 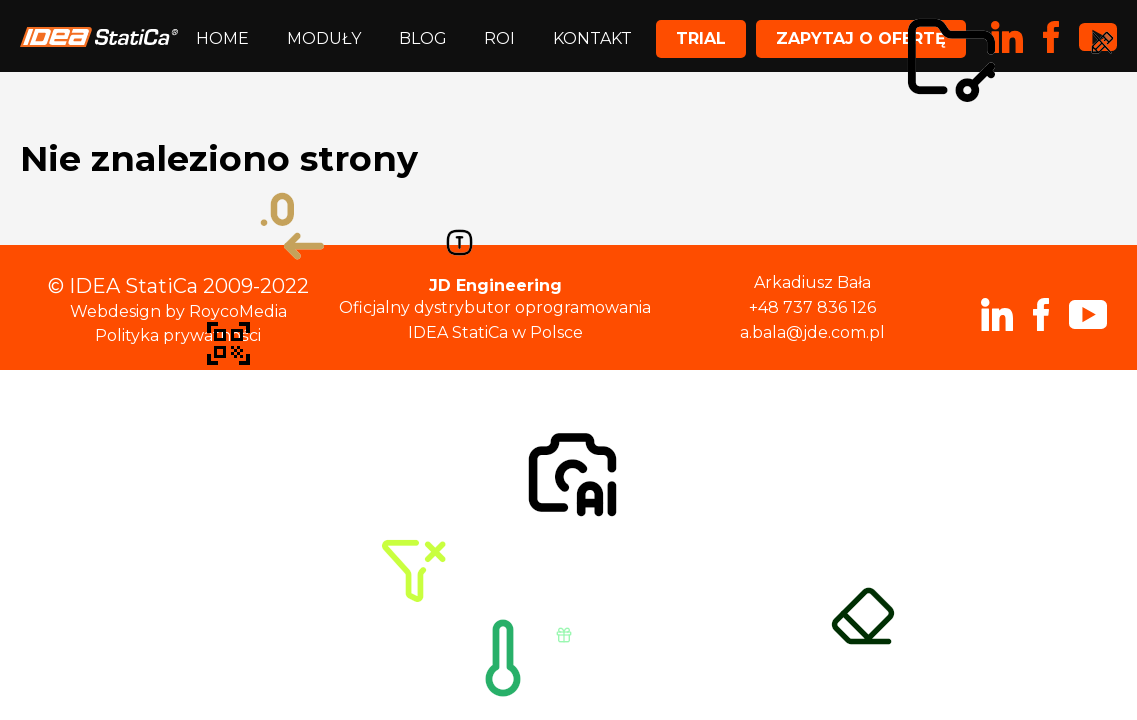 What do you see at coordinates (459, 242) in the screenshot?
I see `text formatting or typography options` at bounding box center [459, 242].